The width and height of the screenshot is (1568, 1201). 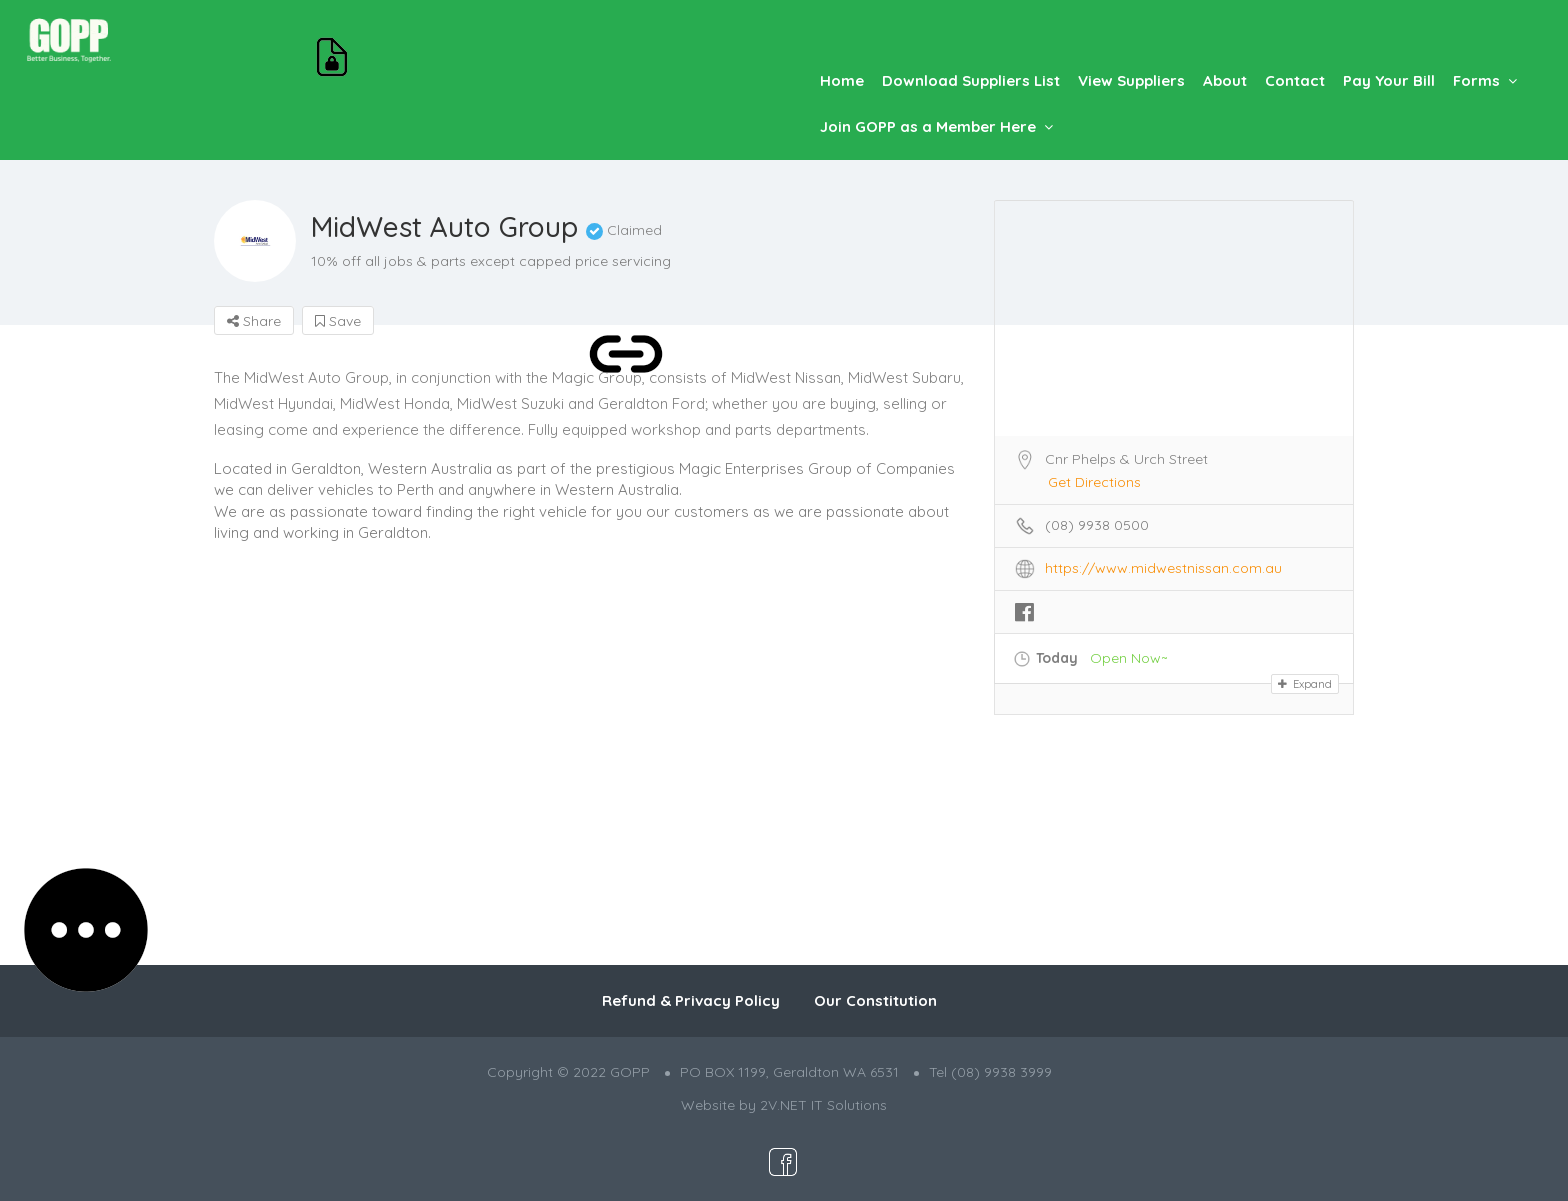 I want to click on access more options or actions, so click(x=86, y=930).